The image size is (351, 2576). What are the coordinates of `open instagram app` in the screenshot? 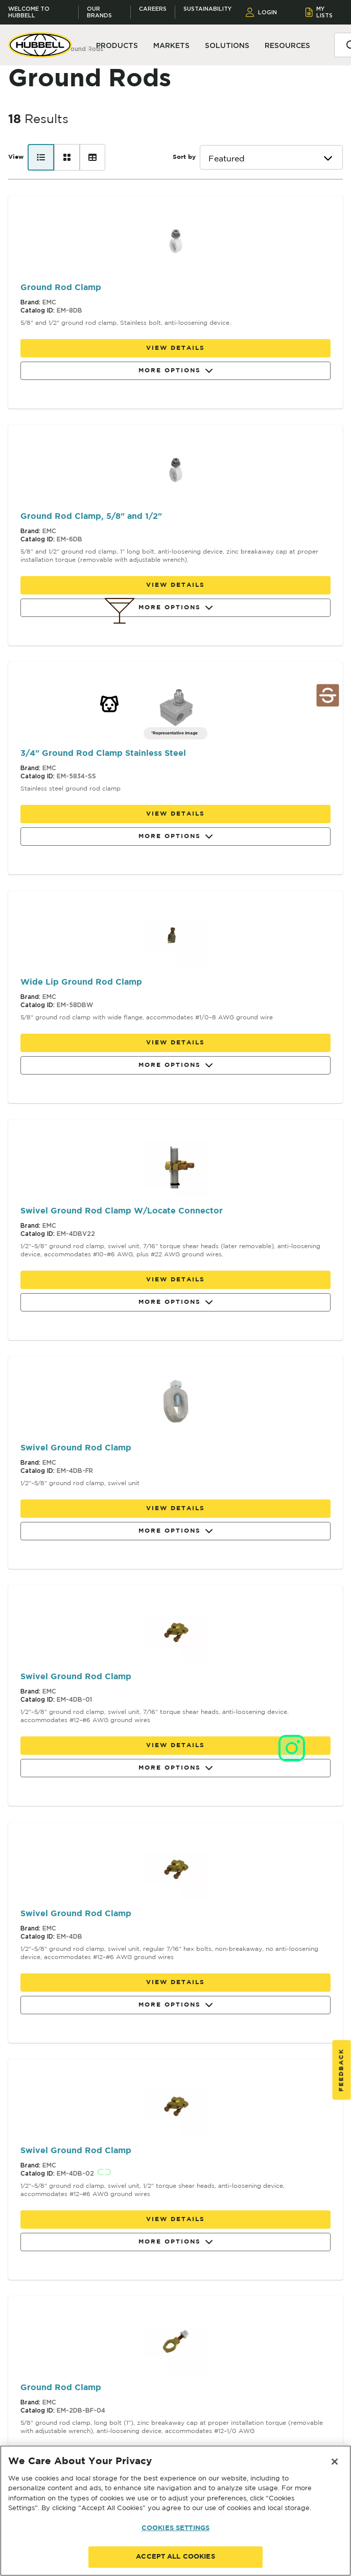 It's located at (292, 1748).